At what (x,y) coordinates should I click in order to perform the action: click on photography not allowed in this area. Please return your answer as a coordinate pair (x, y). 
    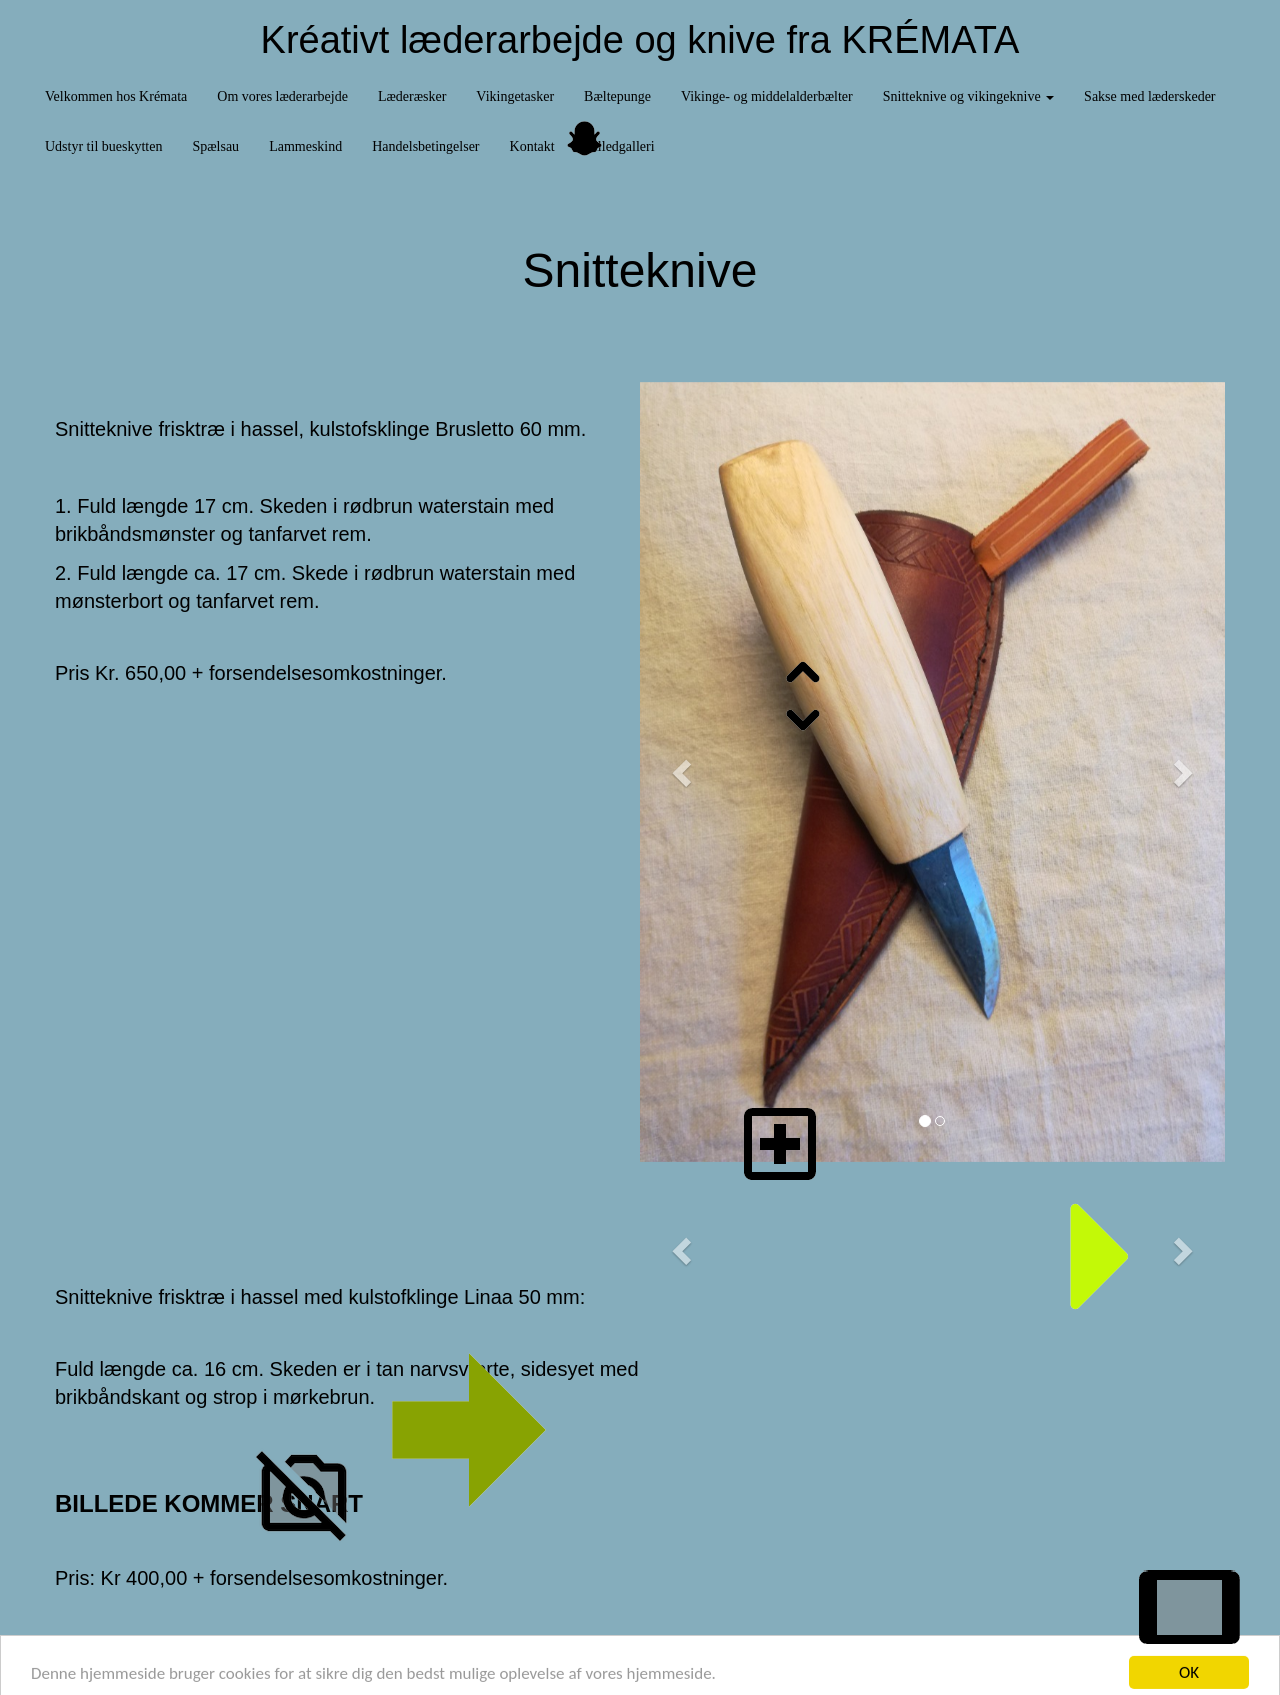
    Looking at the image, I should click on (304, 1493).